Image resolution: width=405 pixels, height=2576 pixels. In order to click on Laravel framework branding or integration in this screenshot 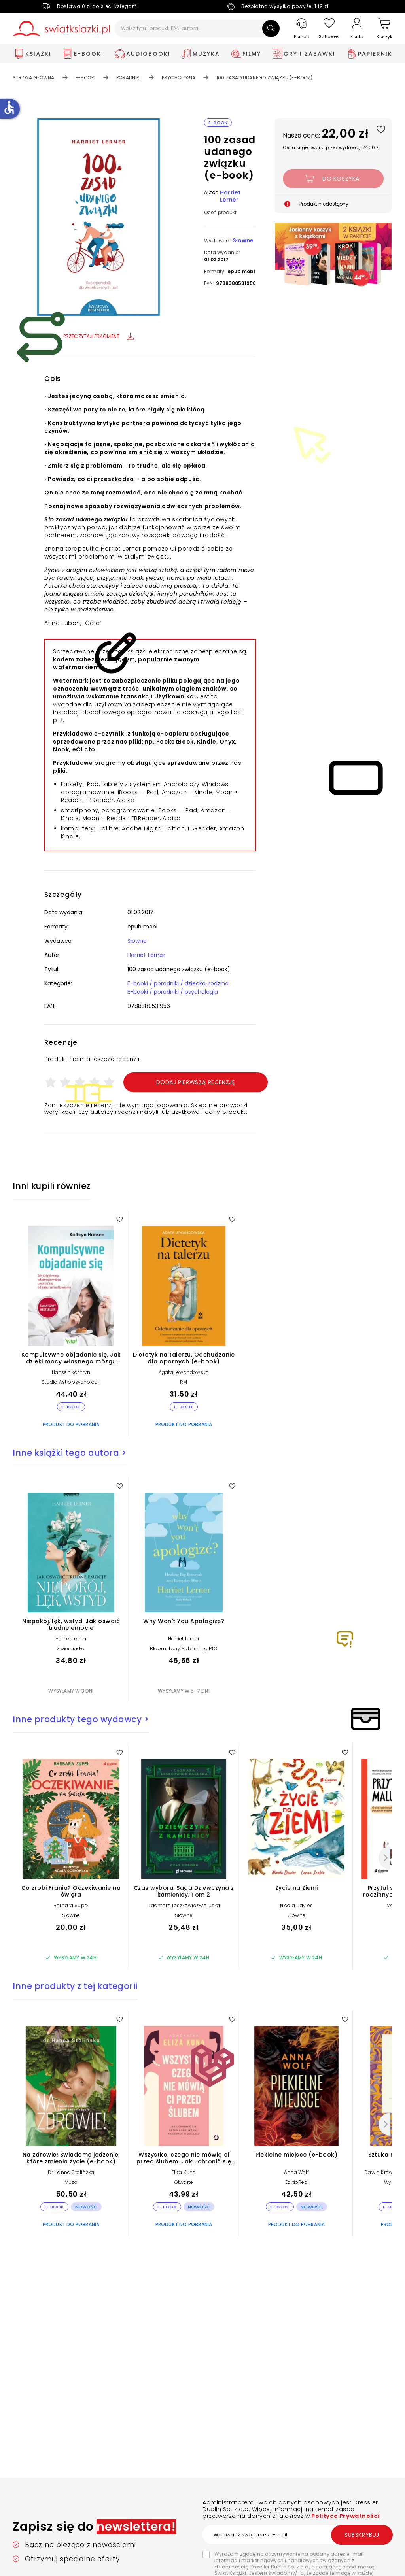, I will do `click(212, 2065)`.